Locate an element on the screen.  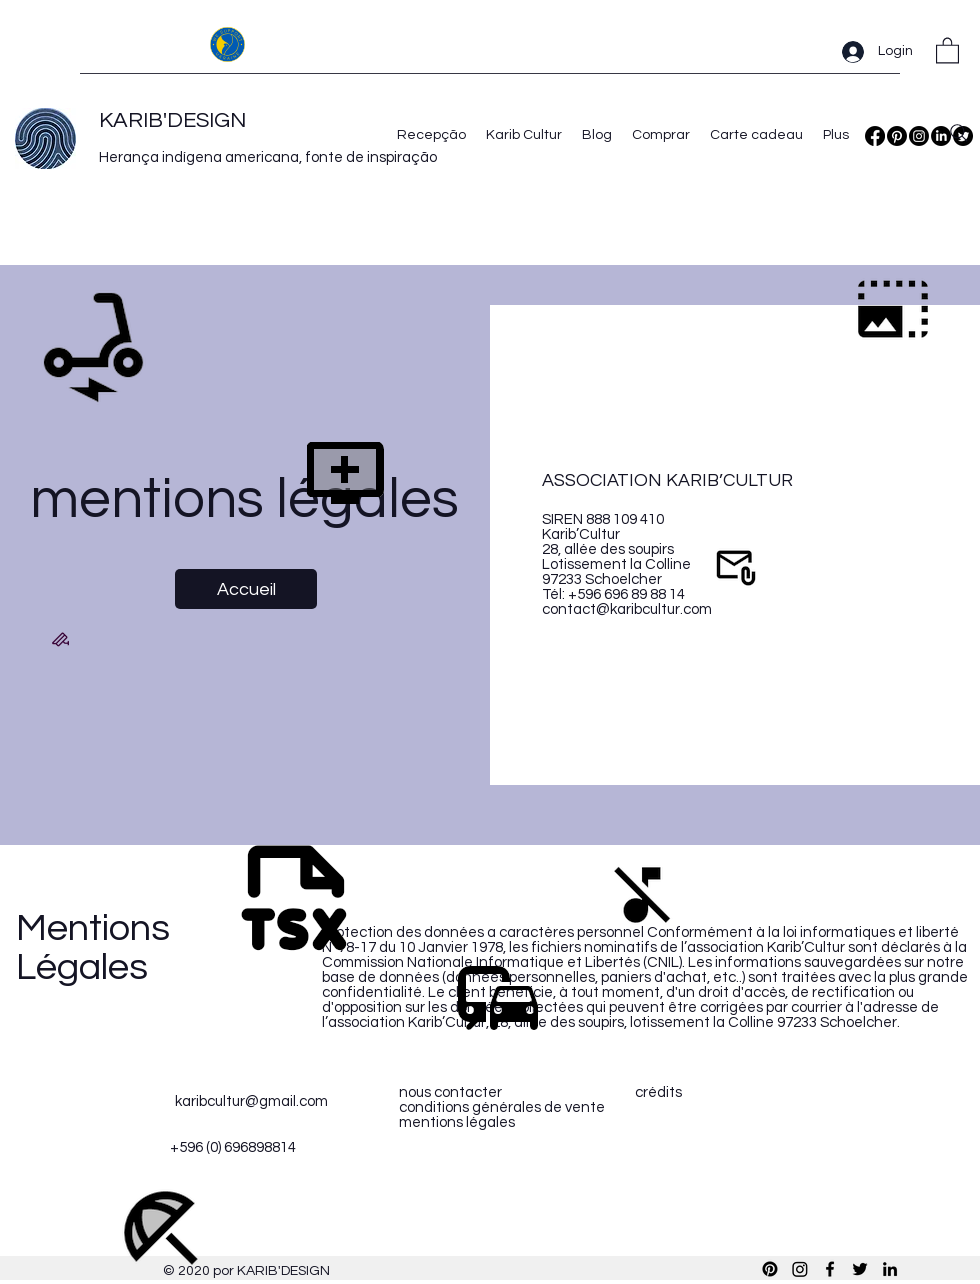
access beach or vacation-related features is located at coordinates (161, 1228).